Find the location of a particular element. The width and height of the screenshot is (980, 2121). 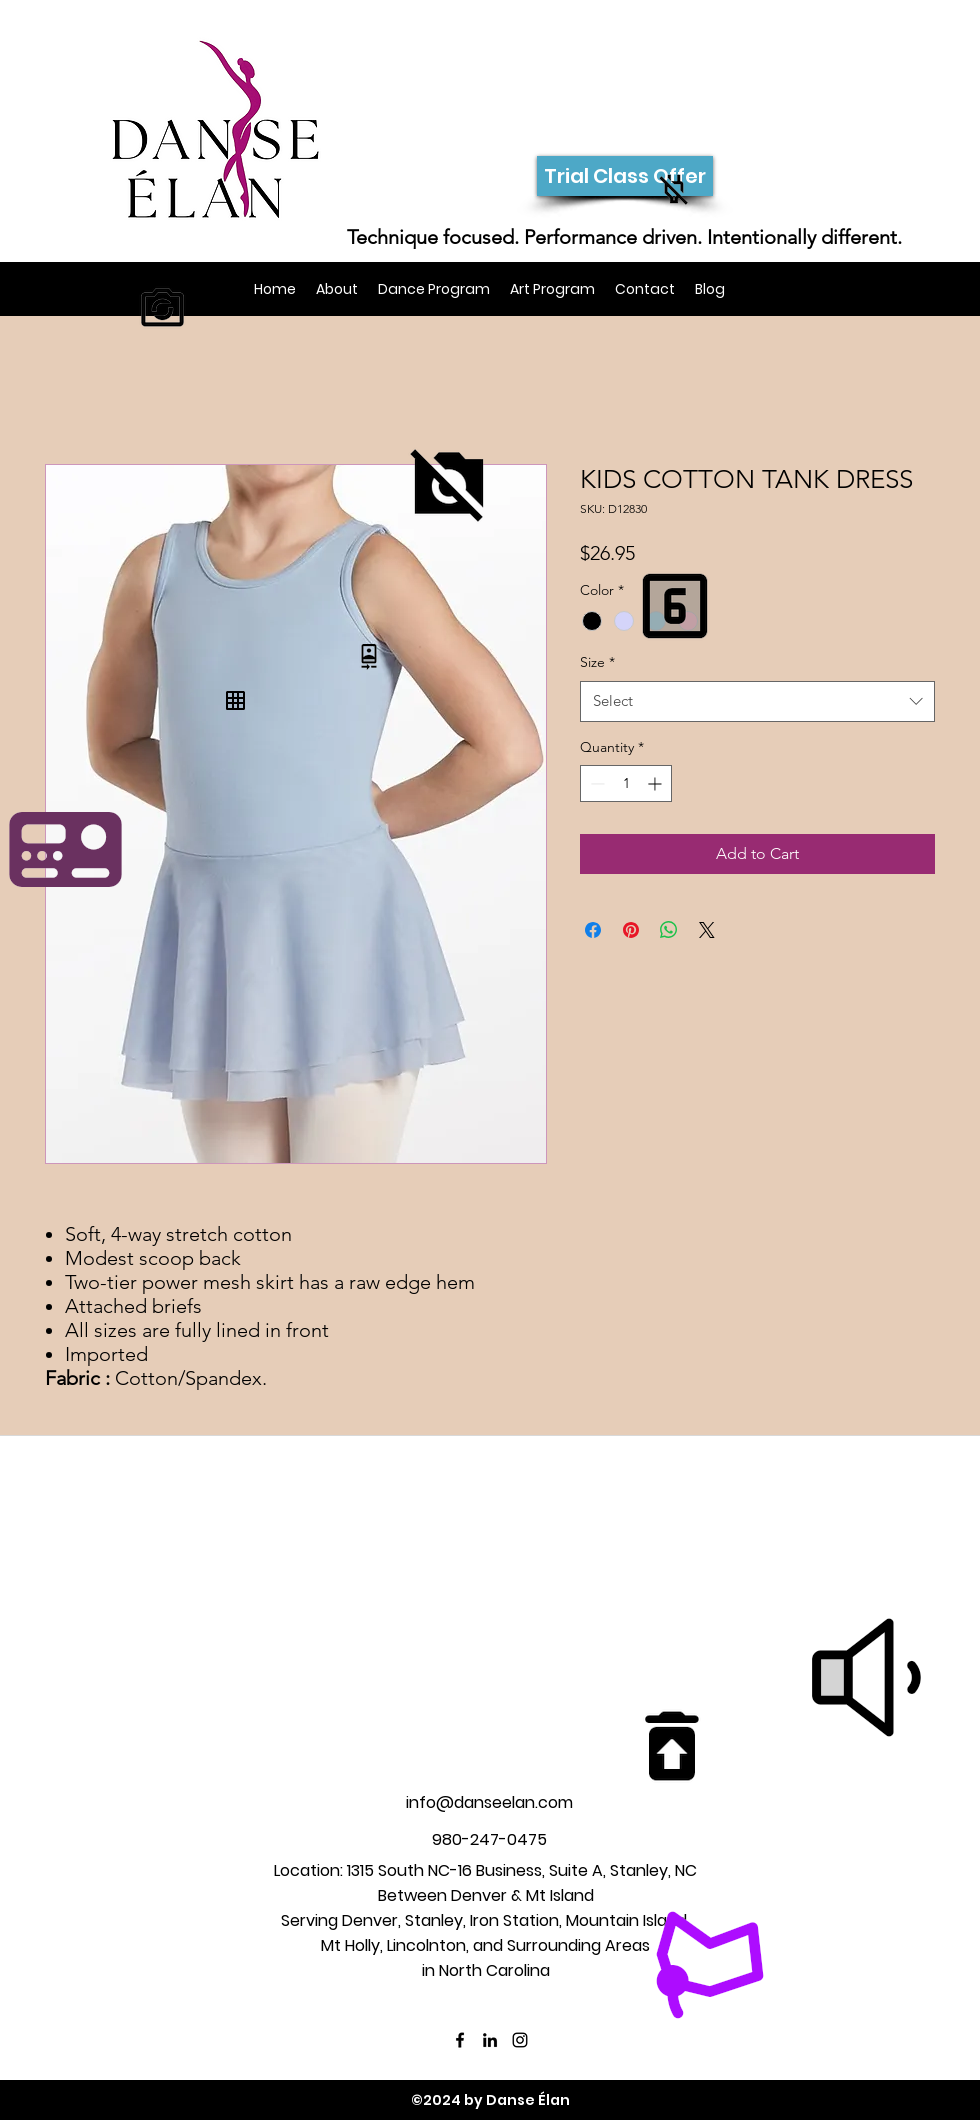

power is currently off or disconnected is located at coordinates (674, 189).